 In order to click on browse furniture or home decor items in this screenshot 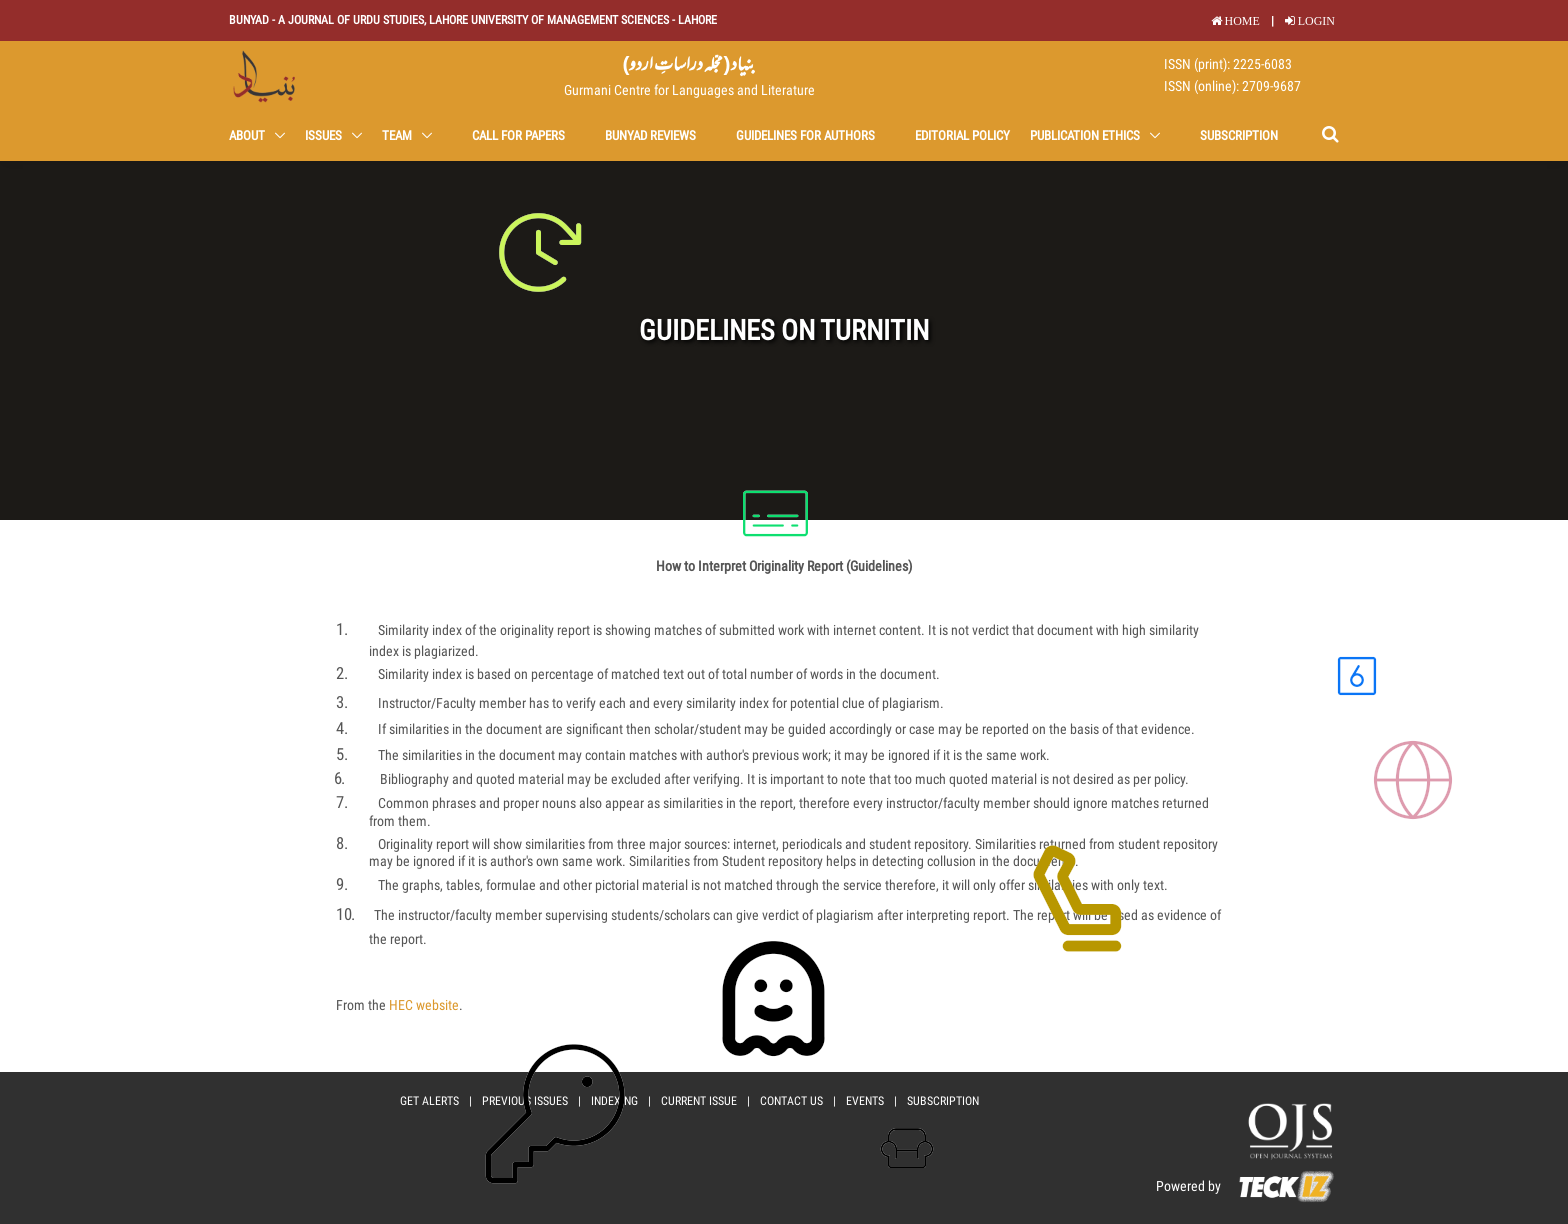, I will do `click(907, 1149)`.